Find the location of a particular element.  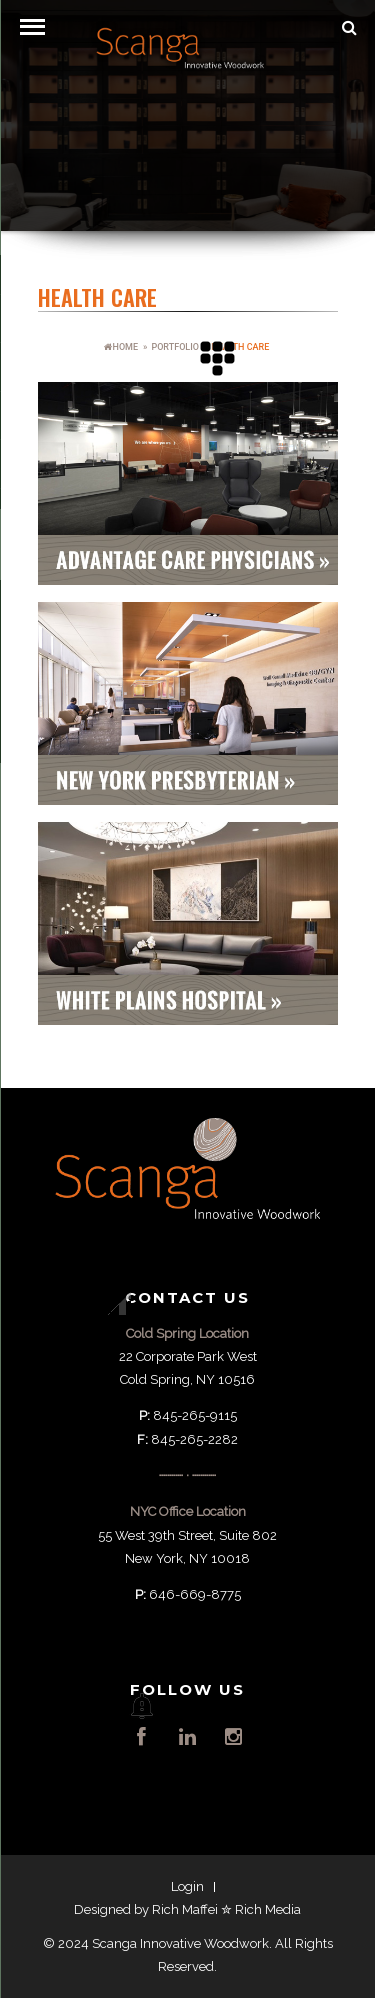

open the phone dialpad is located at coordinates (217, 358).